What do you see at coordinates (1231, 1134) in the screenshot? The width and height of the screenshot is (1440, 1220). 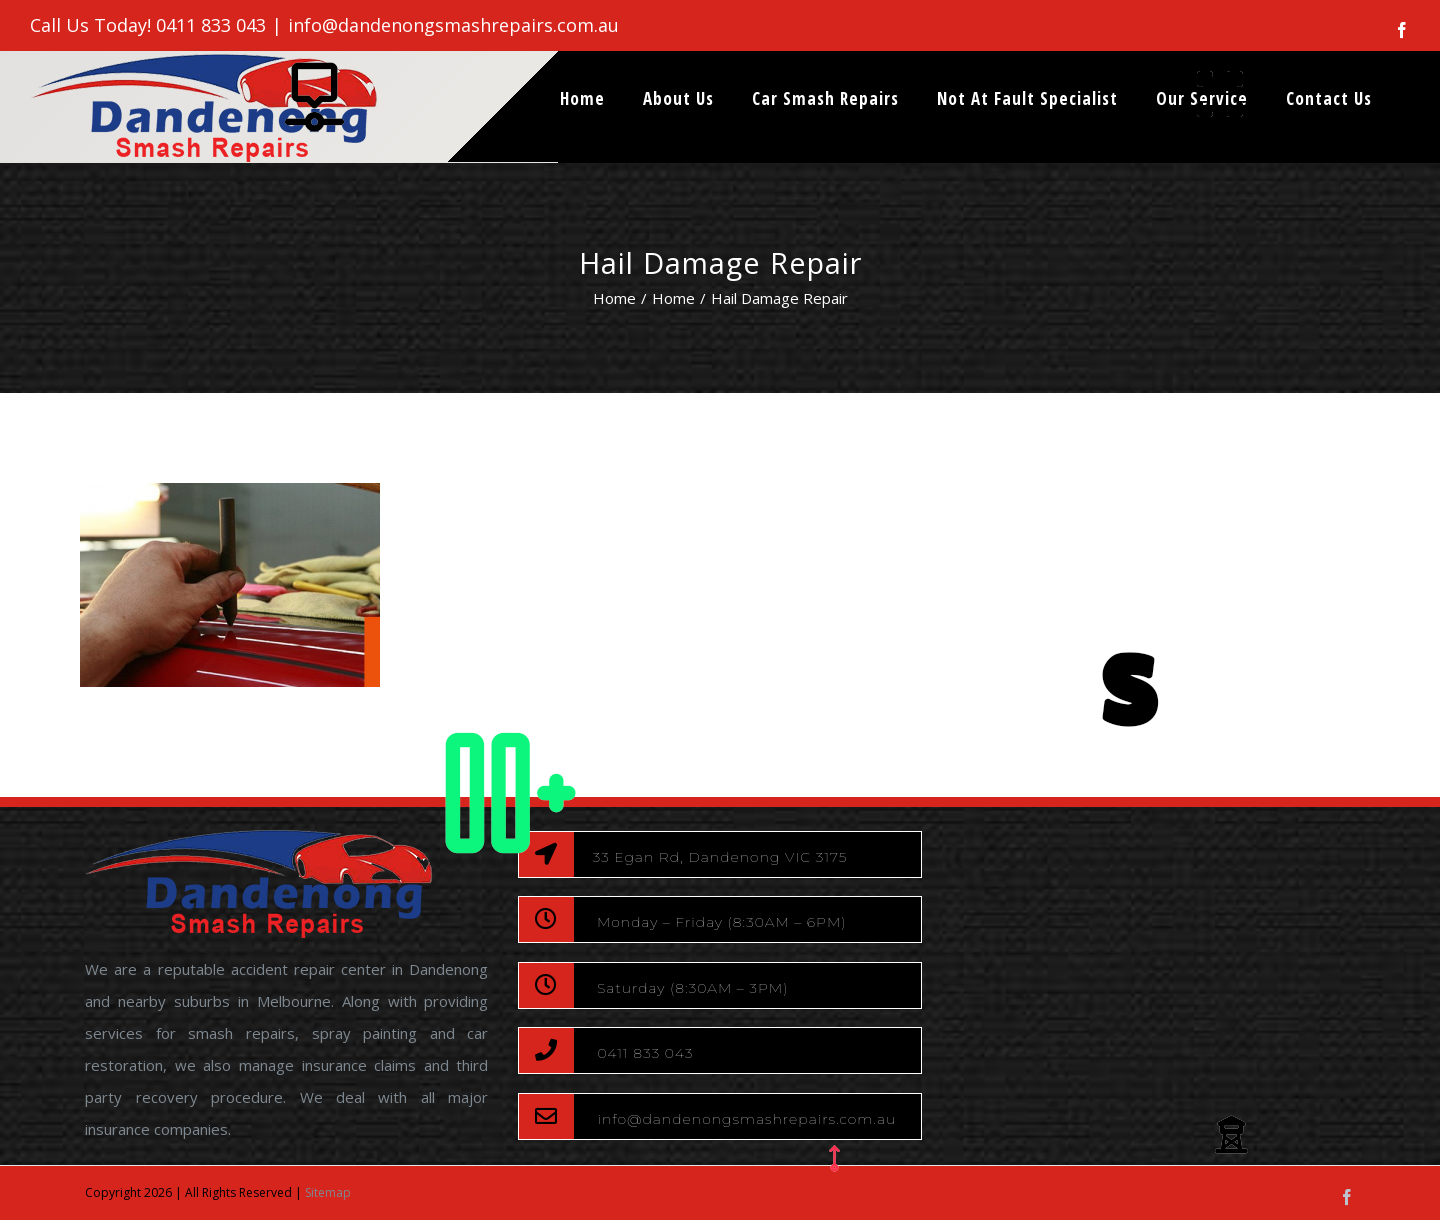 I see `view observation tower or lookout point` at bounding box center [1231, 1134].